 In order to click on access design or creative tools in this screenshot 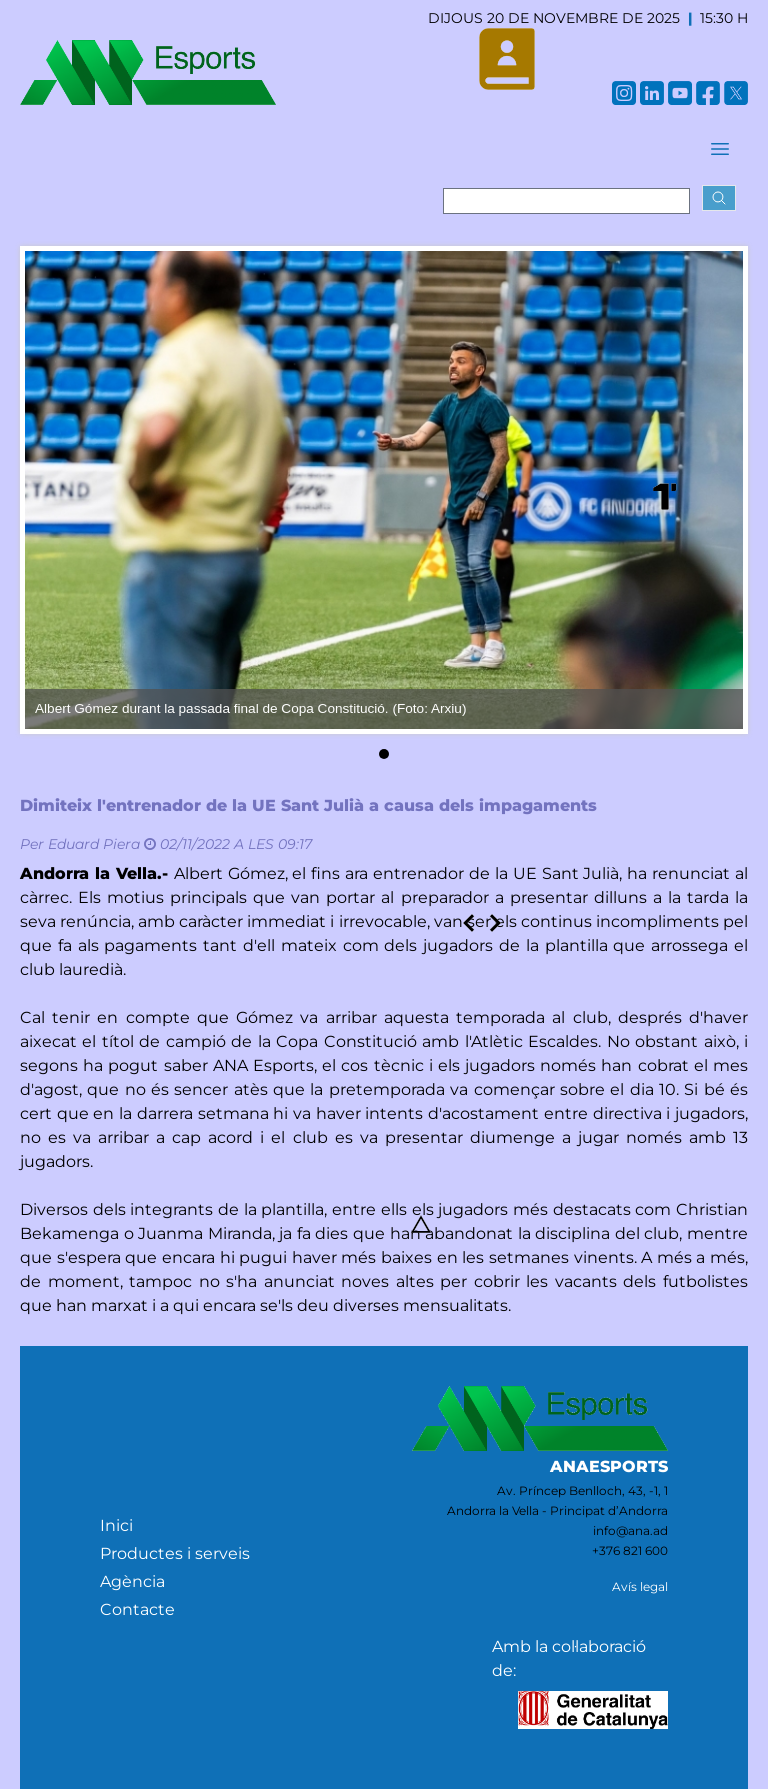, I will do `click(665, 496)`.